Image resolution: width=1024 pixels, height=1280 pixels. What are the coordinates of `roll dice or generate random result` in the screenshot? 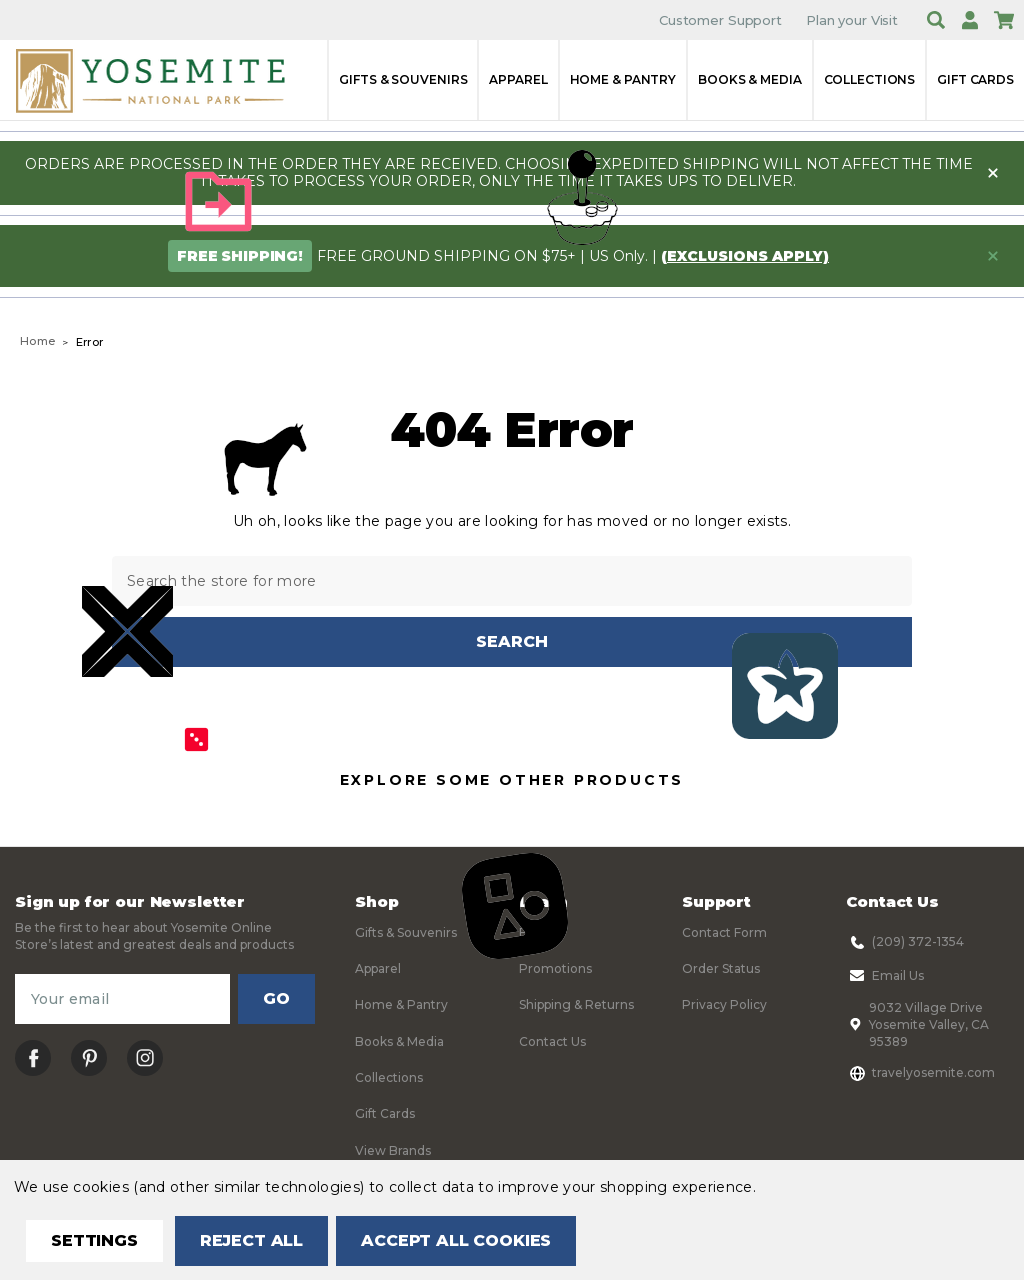 It's located at (196, 739).